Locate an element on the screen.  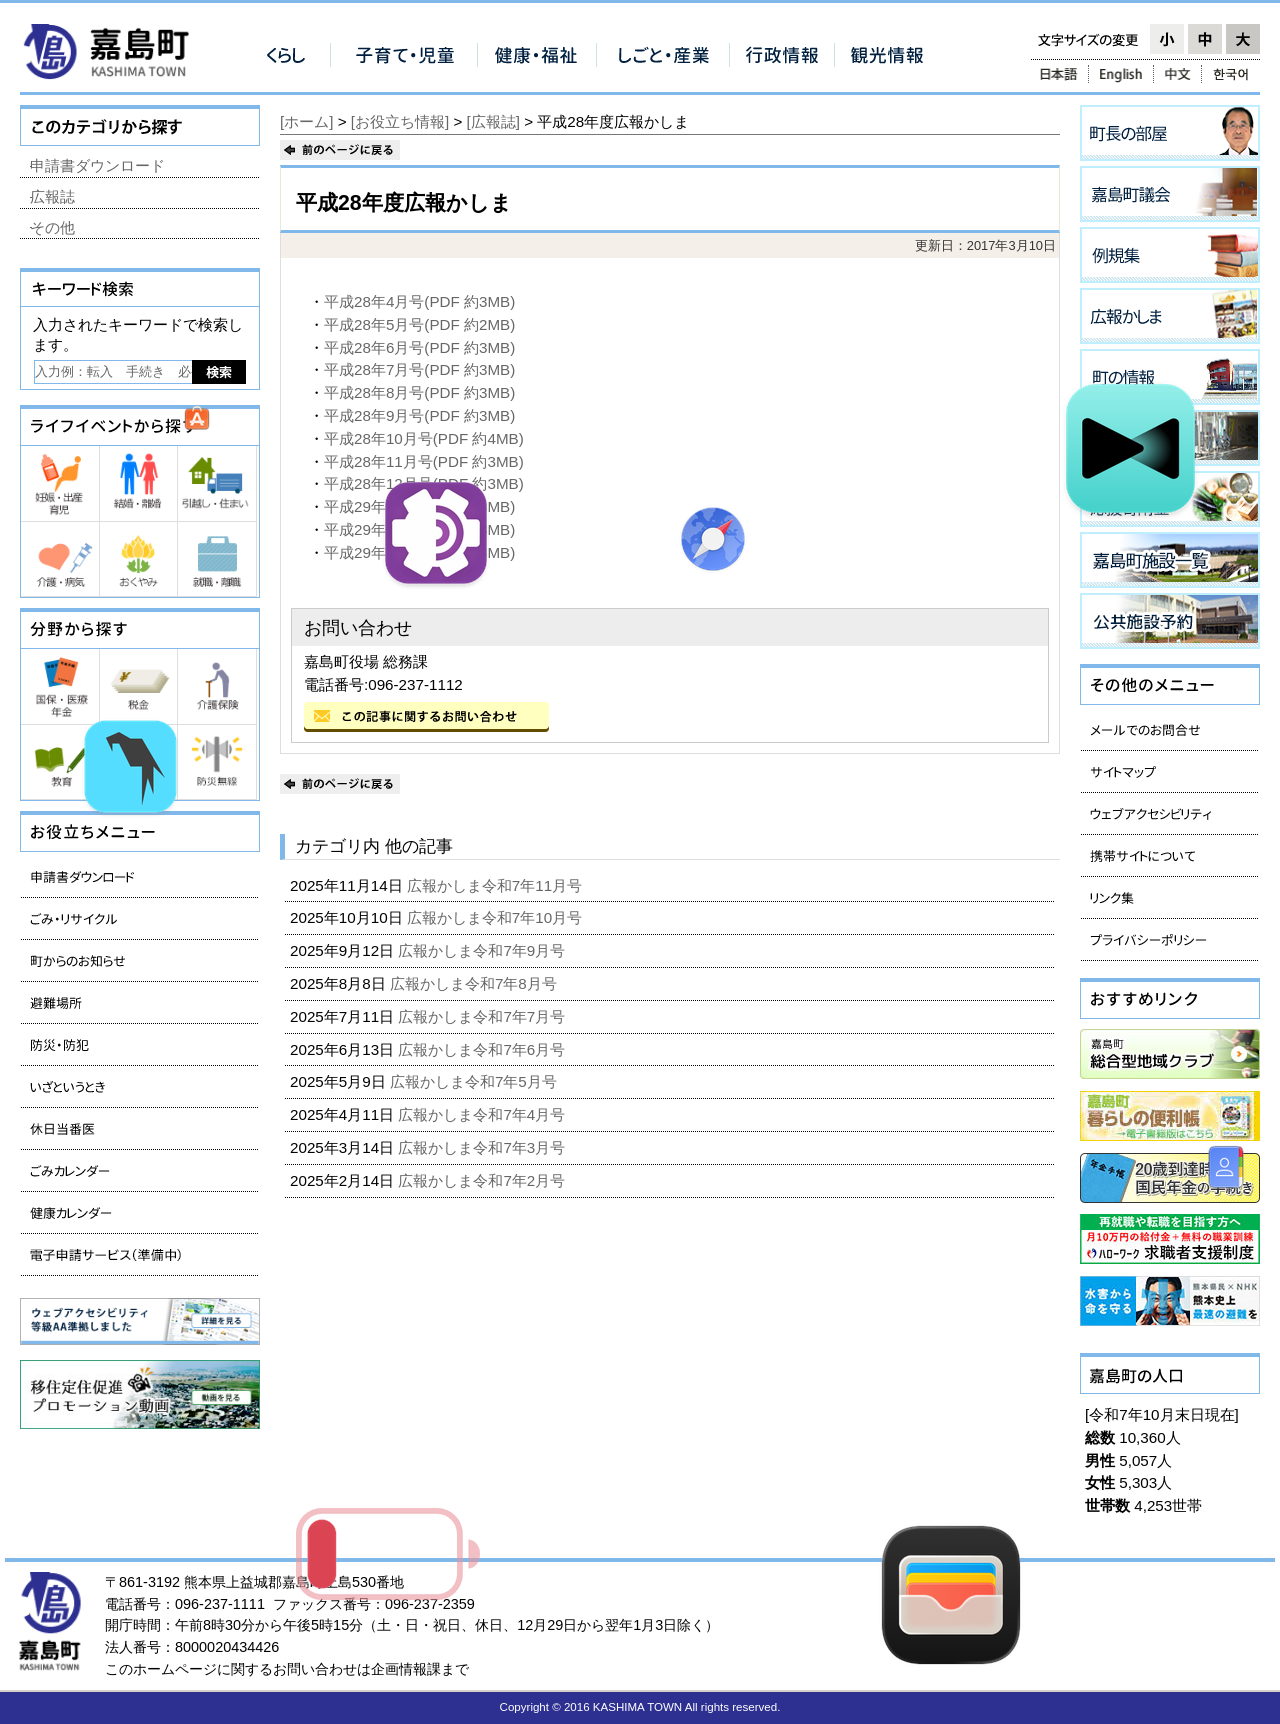
launch the Parrot OS application is located at coordinates (130, 766).